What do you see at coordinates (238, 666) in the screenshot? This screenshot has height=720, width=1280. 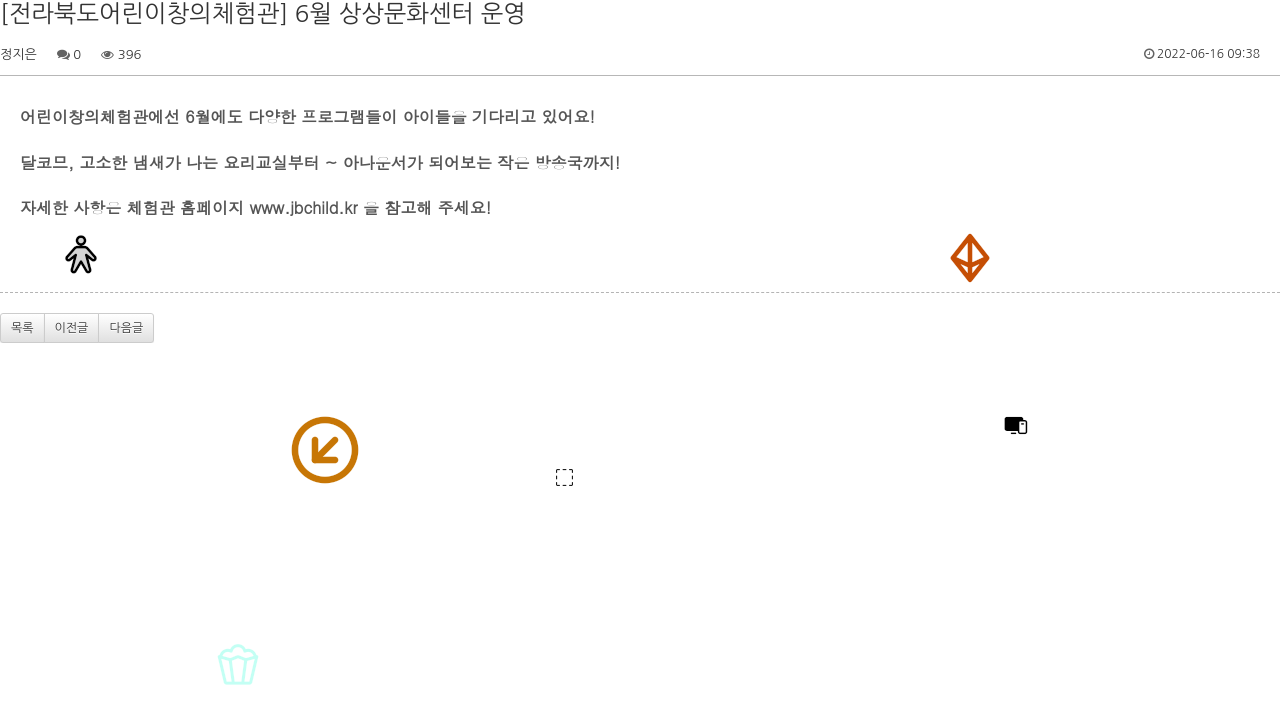 I see `access movies or entertainment section` at bounding box center [238, 666].